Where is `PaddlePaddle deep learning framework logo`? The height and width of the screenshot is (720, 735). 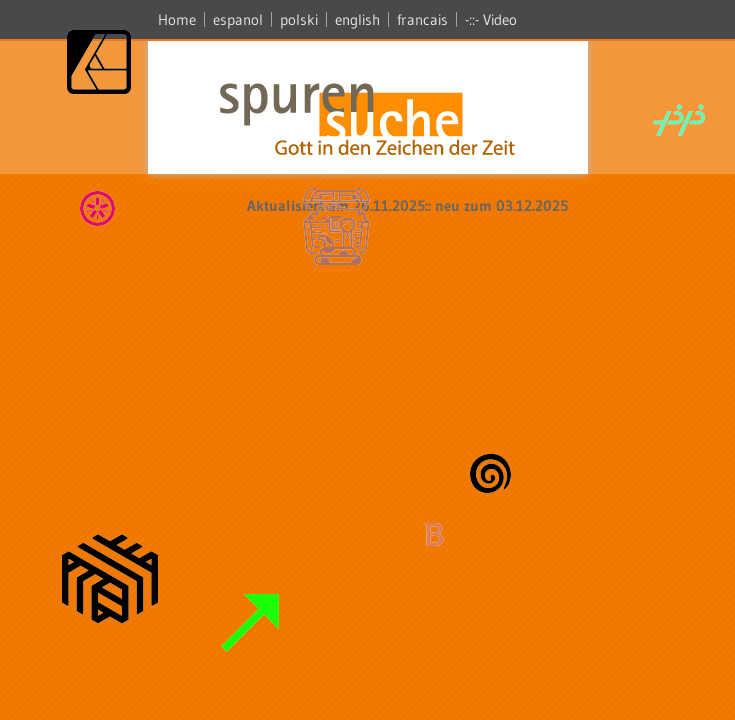 PaddlePaddle deep learning framework logo is located at coordinates (679, 120).